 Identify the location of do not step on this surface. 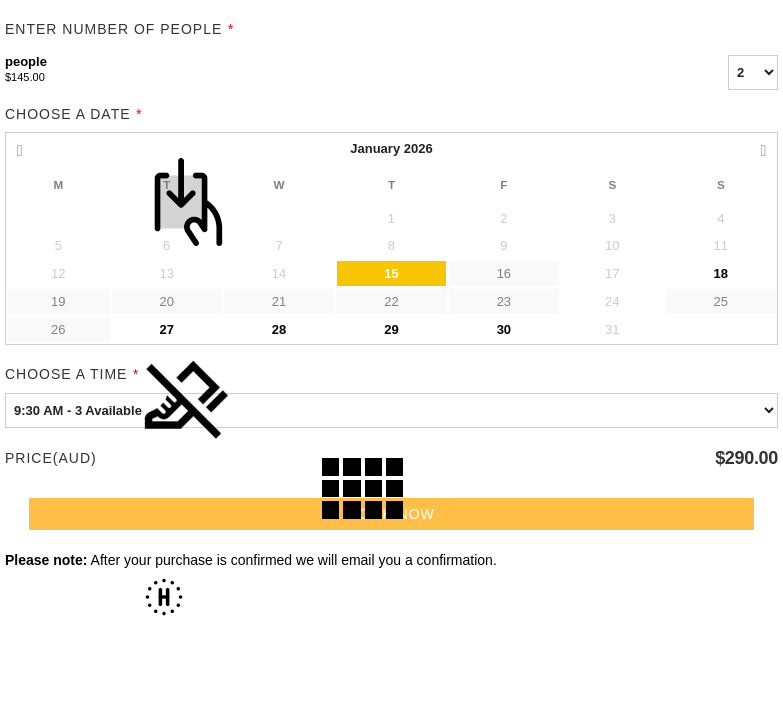
(186, 398).